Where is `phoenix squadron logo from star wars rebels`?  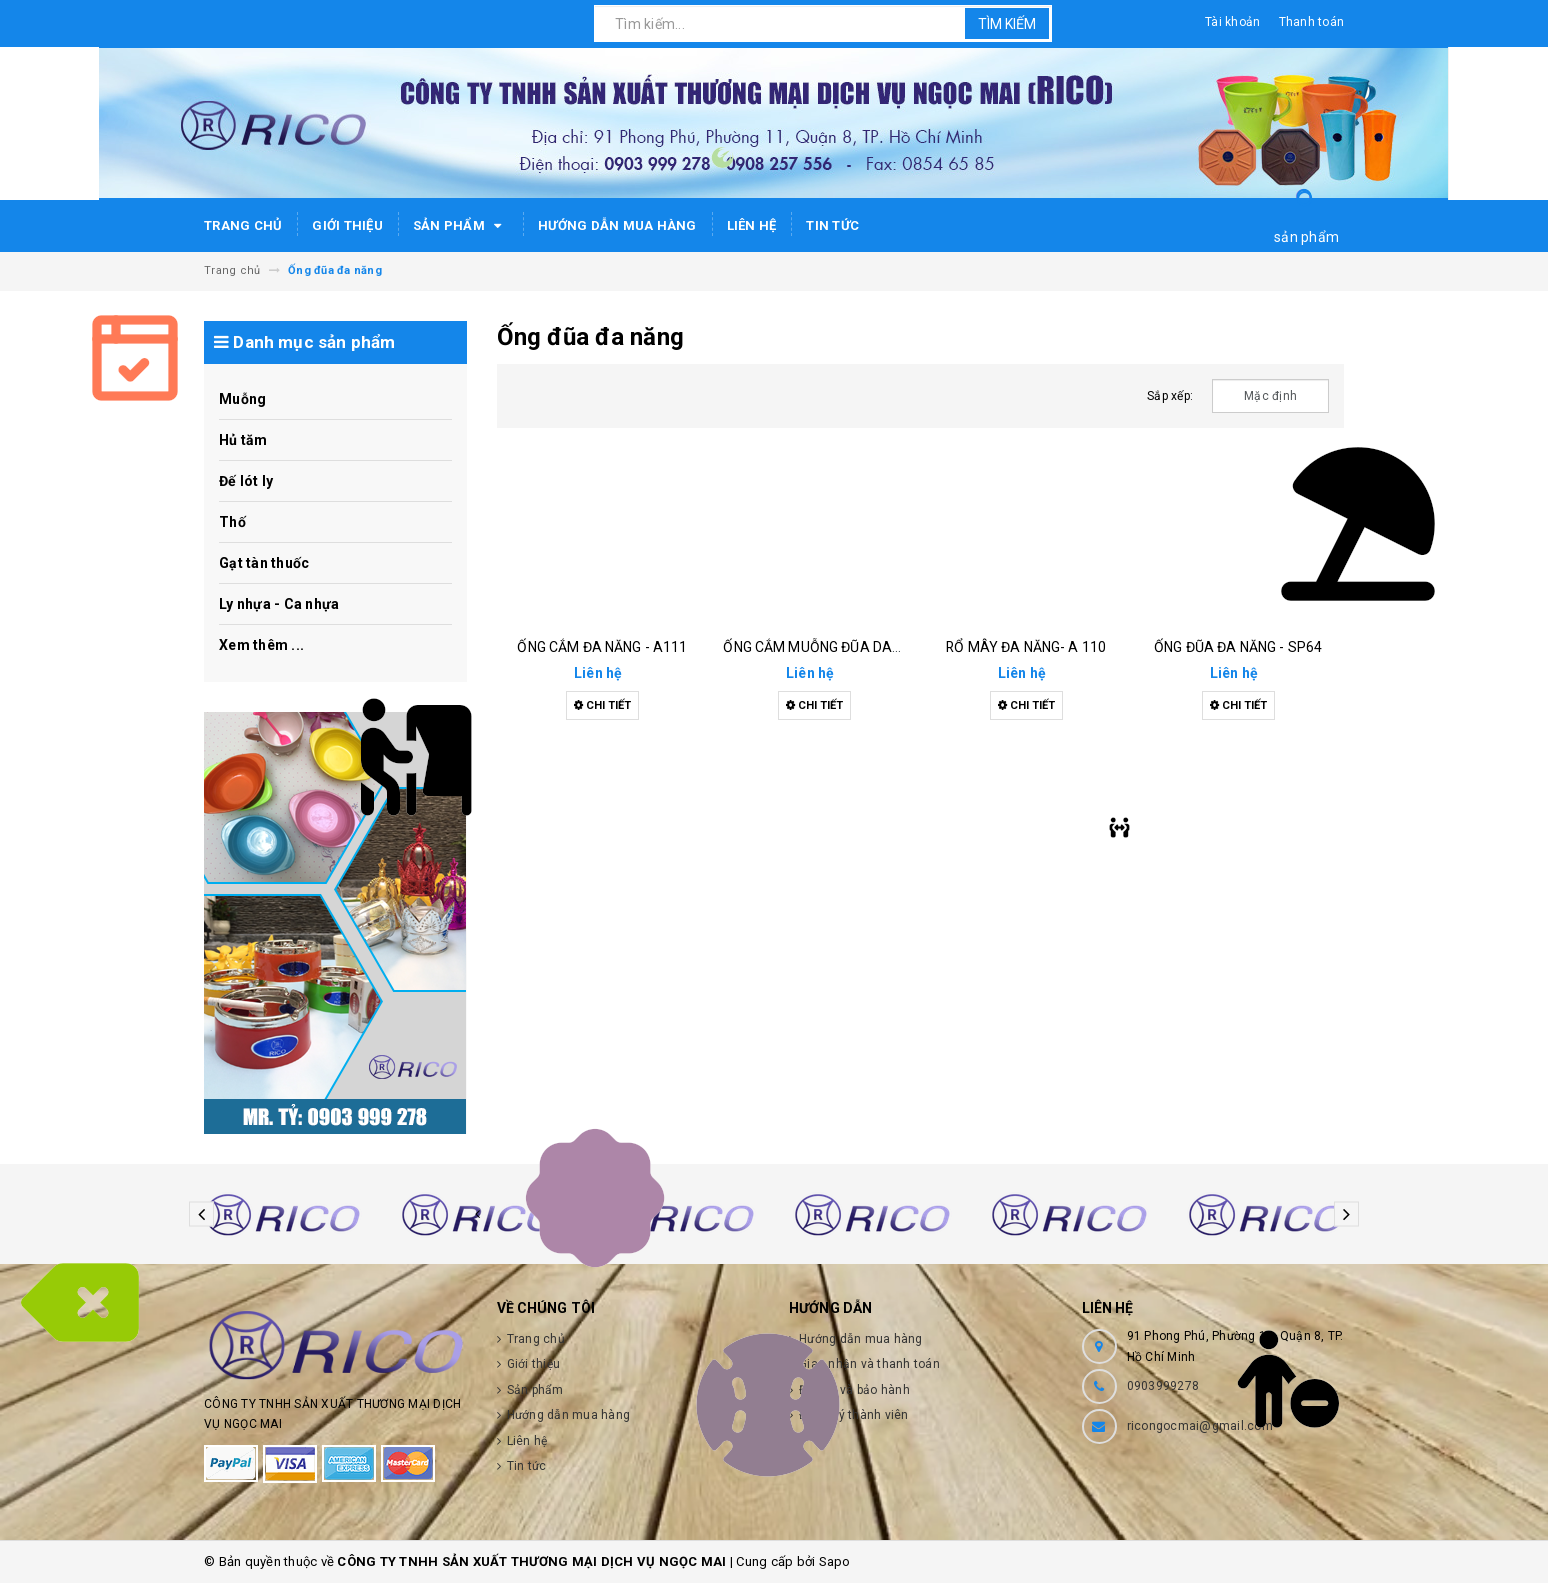 phoenix squadron logo from star wars rebels is located at coordinates (722, 157).